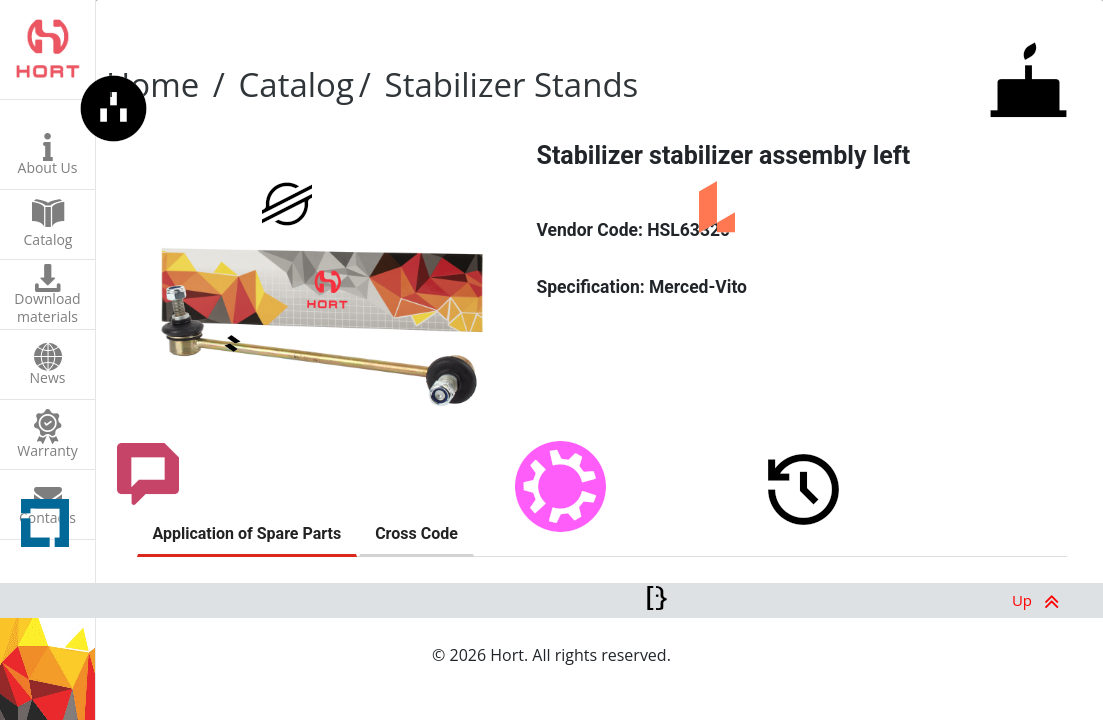  Describe the element at coordinates (560, 486) in the screenshot. I see `kubuntu linux distribution logo` at that location.